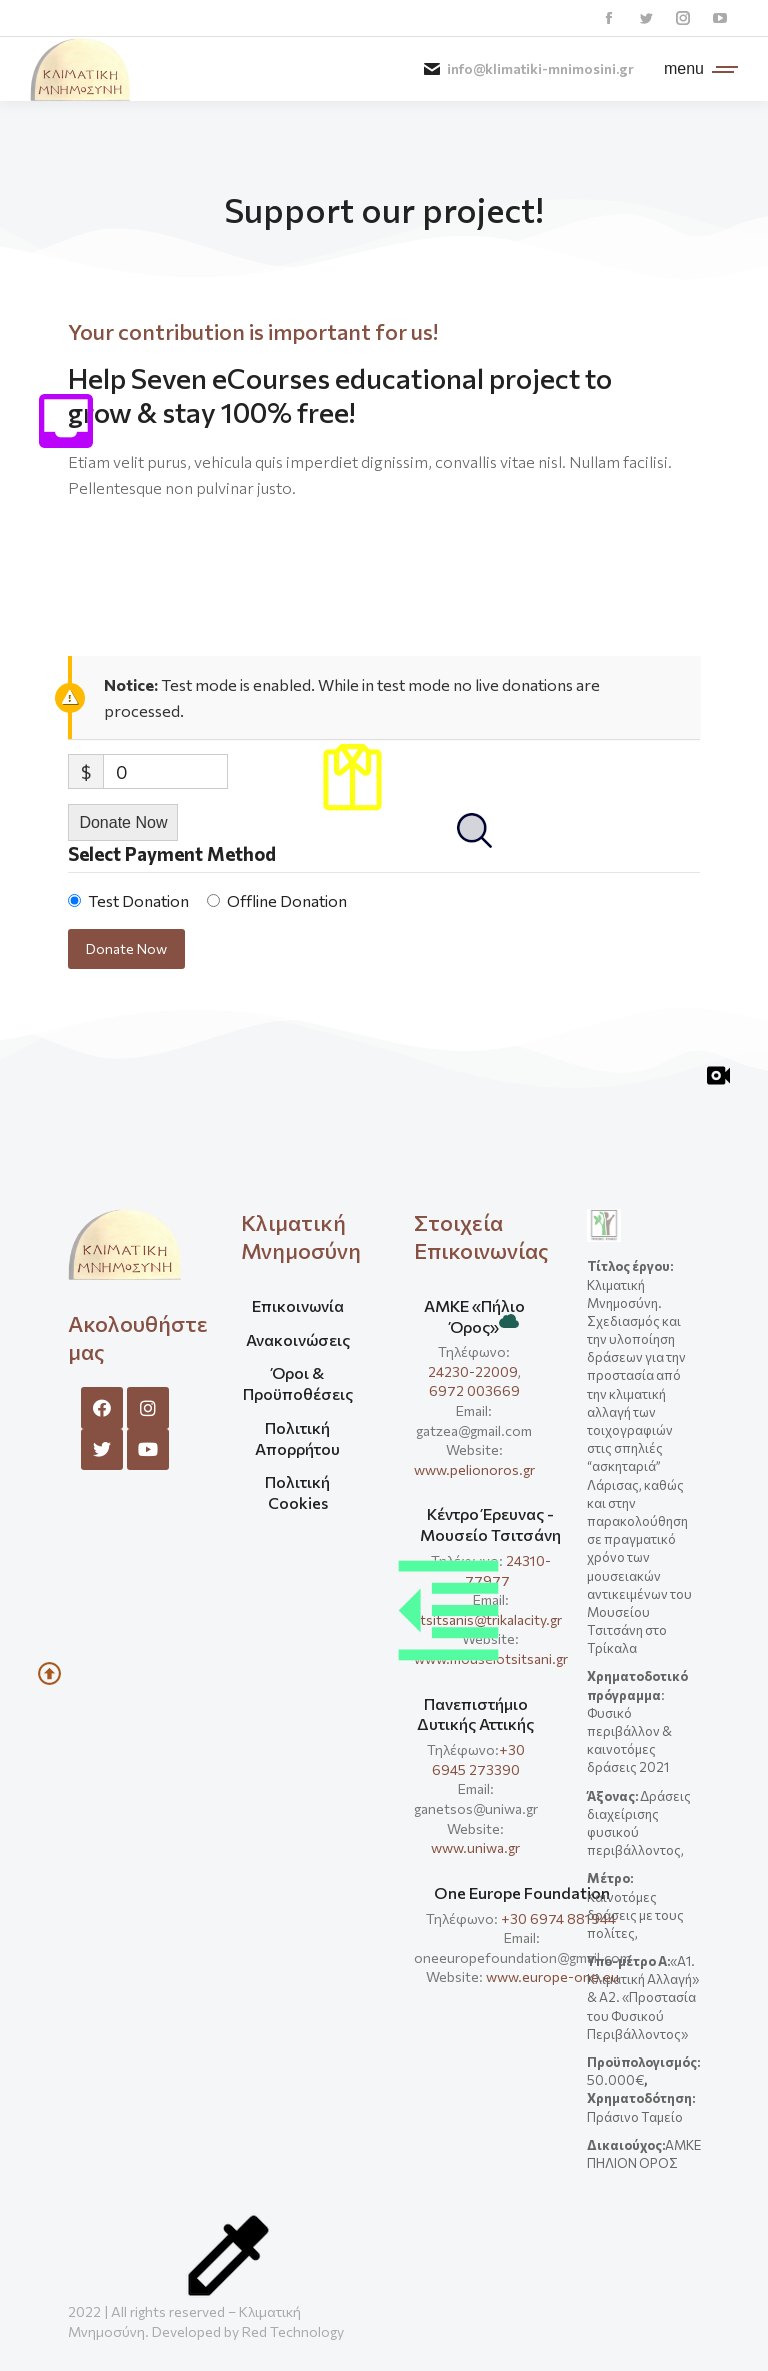  I want to click on access your inbox, so click(66, 421).